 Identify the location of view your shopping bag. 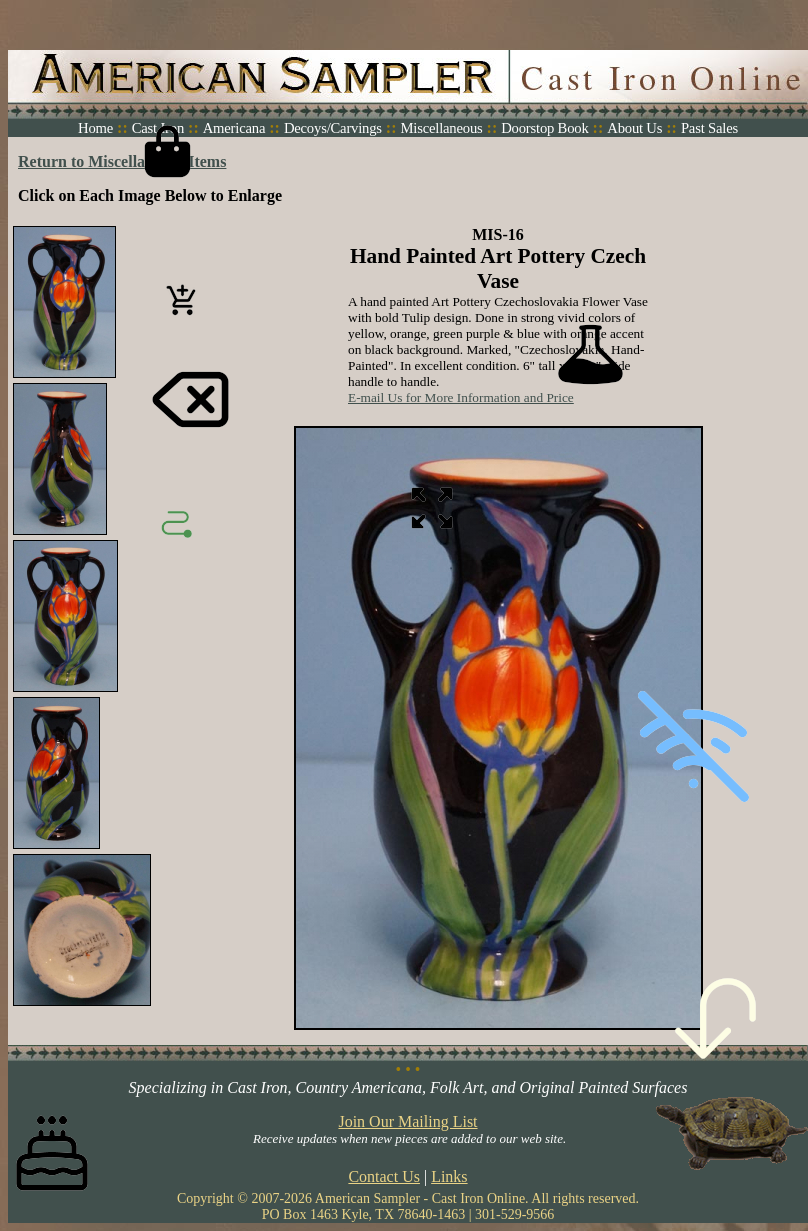
(167, 154).